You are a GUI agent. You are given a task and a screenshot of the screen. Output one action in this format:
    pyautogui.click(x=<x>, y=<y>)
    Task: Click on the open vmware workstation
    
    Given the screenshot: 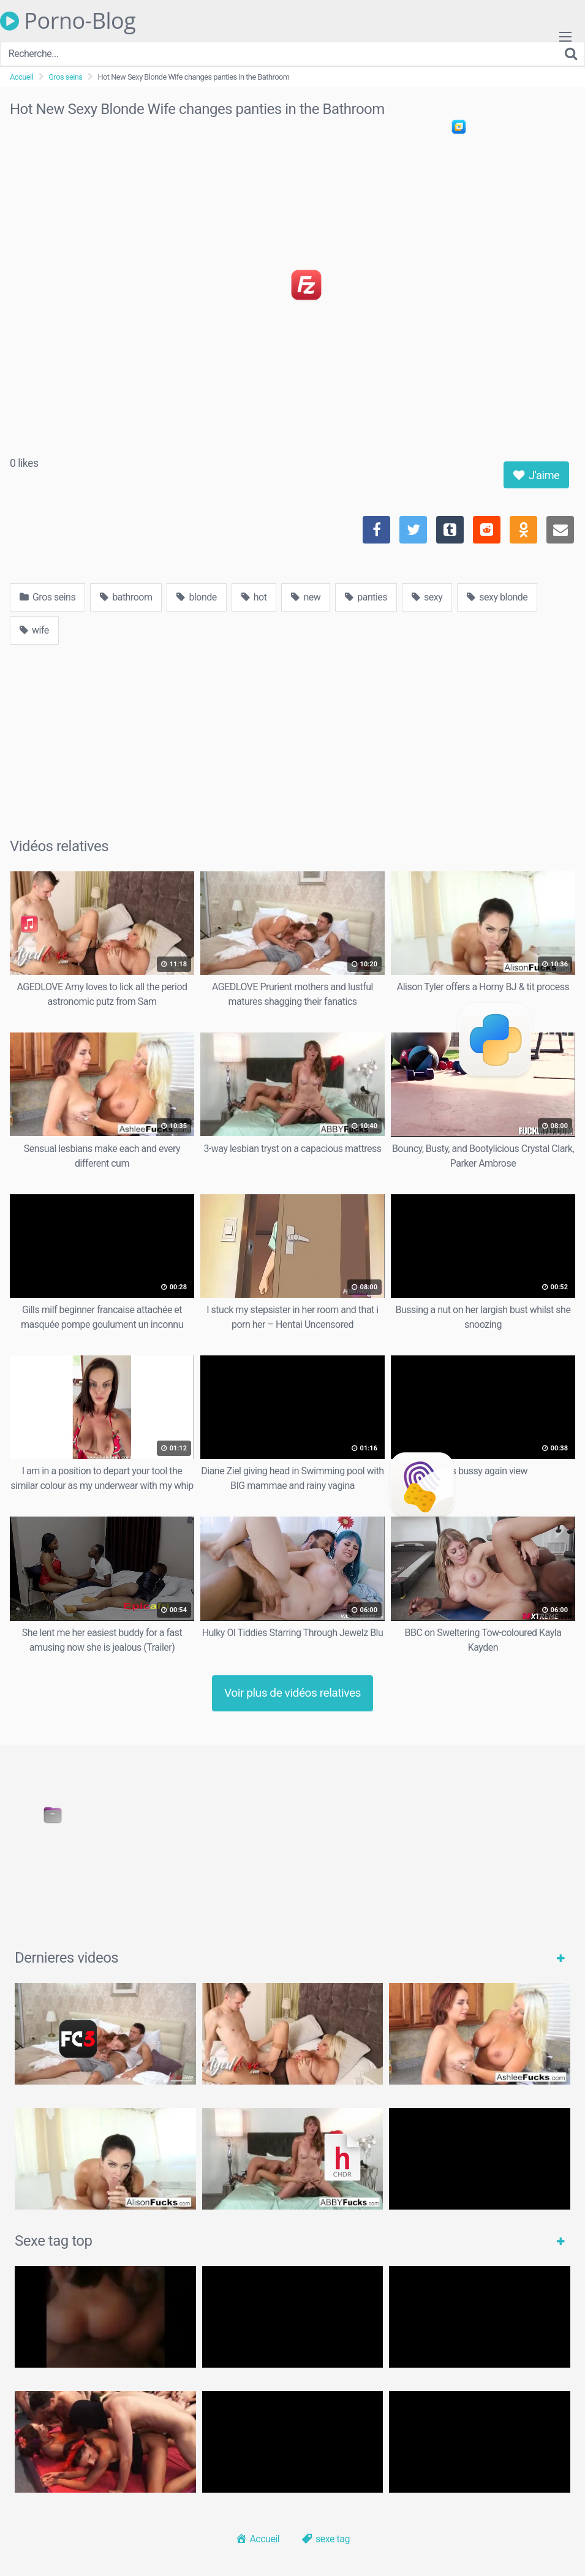 What is the action you would take?
    pyautogui.click(x=459, y=127)
    